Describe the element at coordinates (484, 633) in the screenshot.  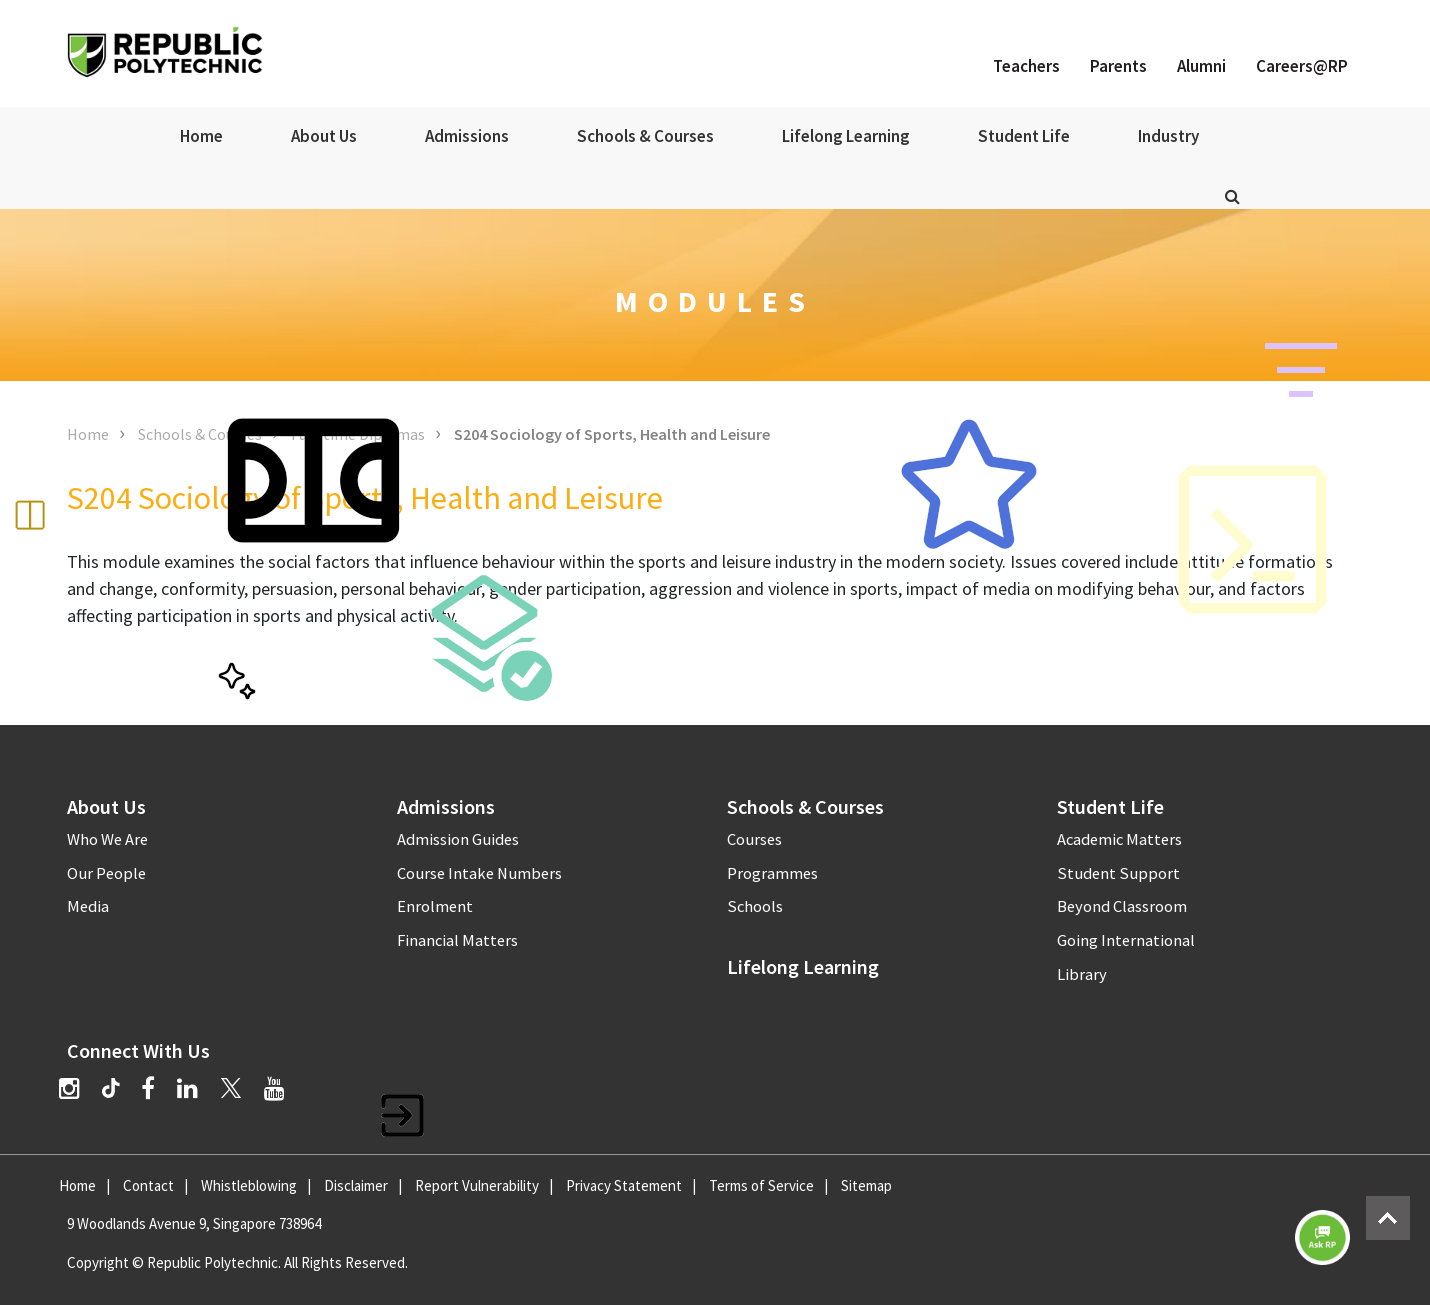
I see `view active layers in the editor` at that location.